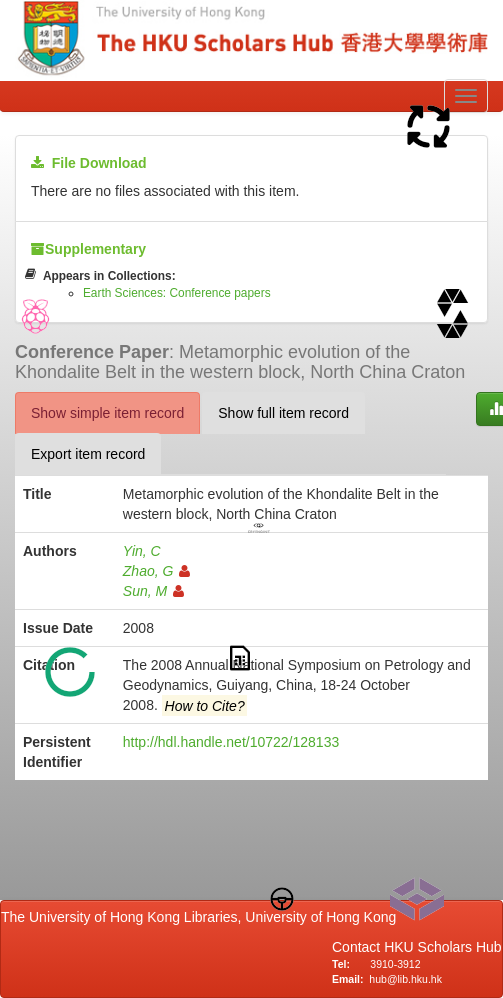 This screenshot has width=503, height=998. Describe the element at coordinates (35, 316) in the screenshot. I see `raspberry pi brand logo` at that location.